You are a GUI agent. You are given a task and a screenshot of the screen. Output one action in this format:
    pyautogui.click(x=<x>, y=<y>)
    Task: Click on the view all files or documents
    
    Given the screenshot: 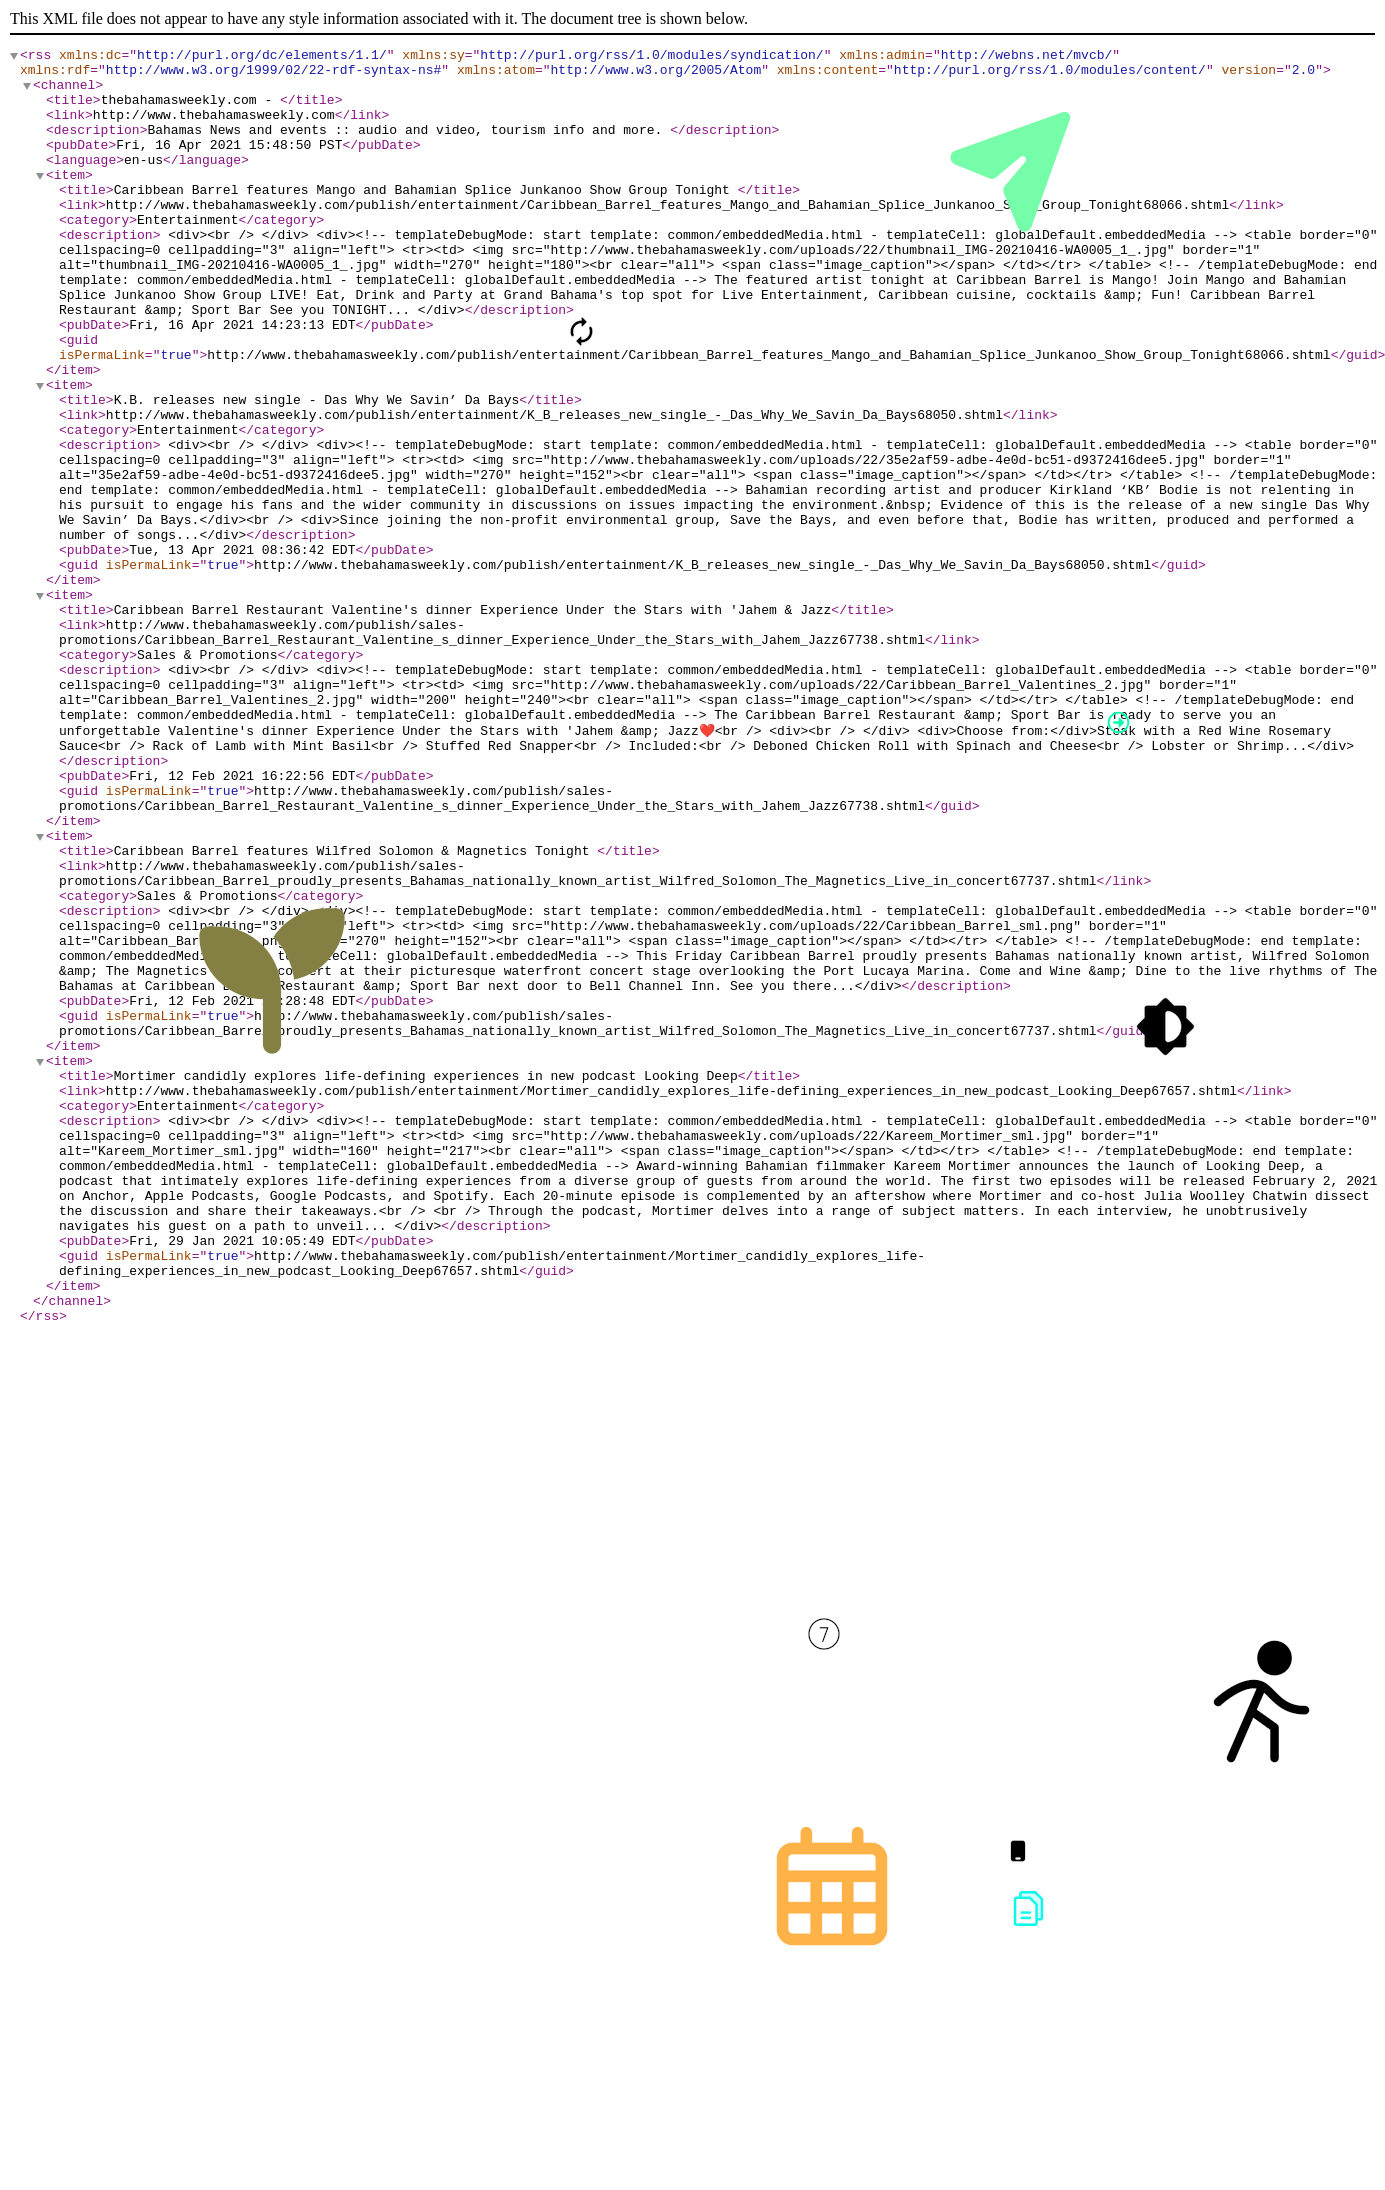 What is the action you would take?
    pyautogui.click(x=1028, y=1908)
    